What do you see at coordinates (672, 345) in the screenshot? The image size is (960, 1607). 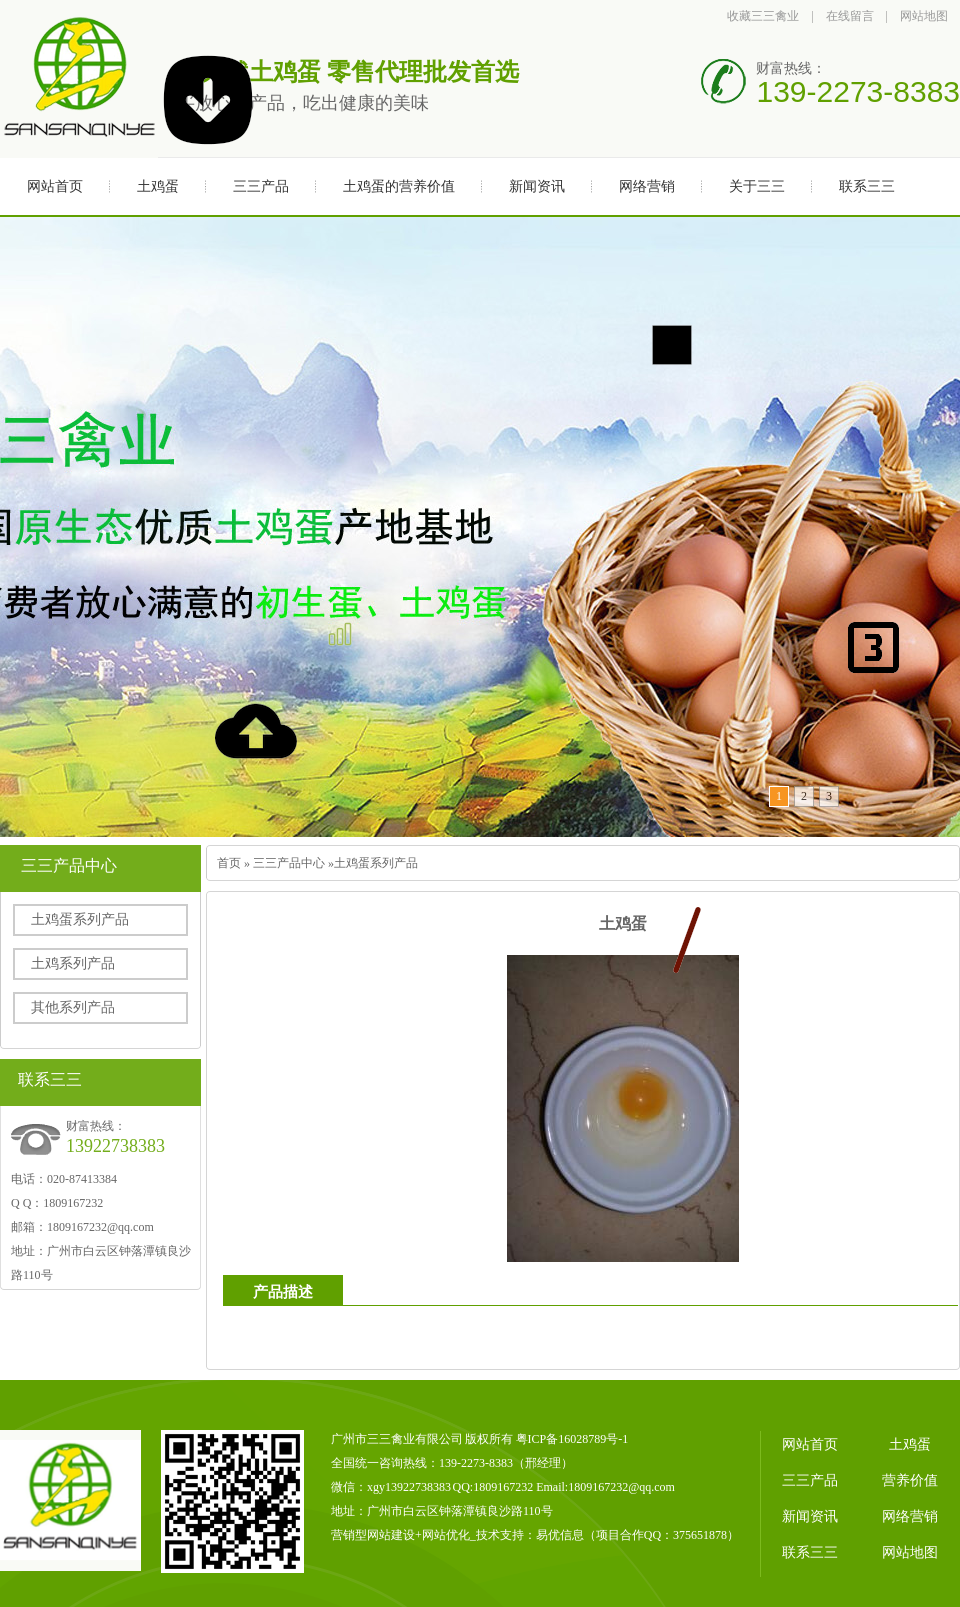 I see `stop media playback` at bounding box center [672, 345].